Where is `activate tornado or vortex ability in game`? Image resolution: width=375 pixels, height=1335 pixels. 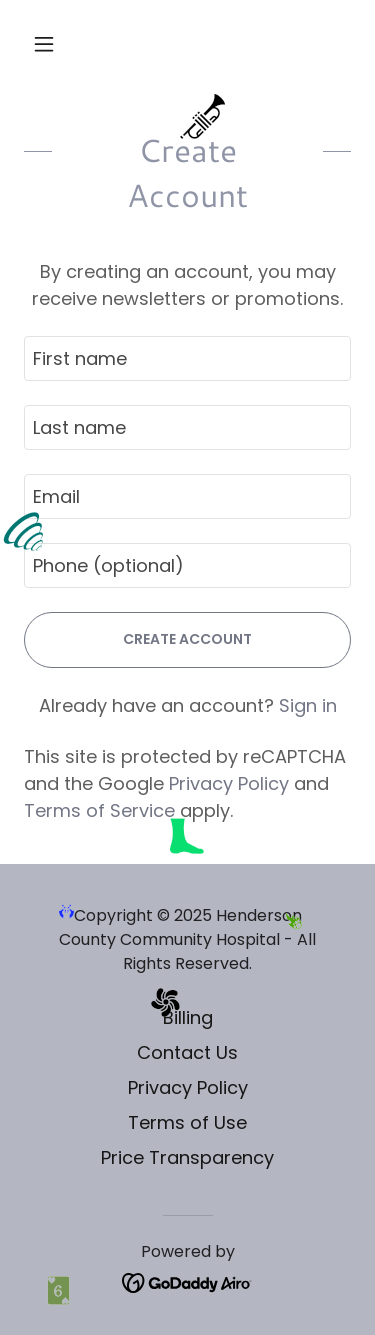
activate tornado or vortex ability in game is located at coordinates (24, 532).